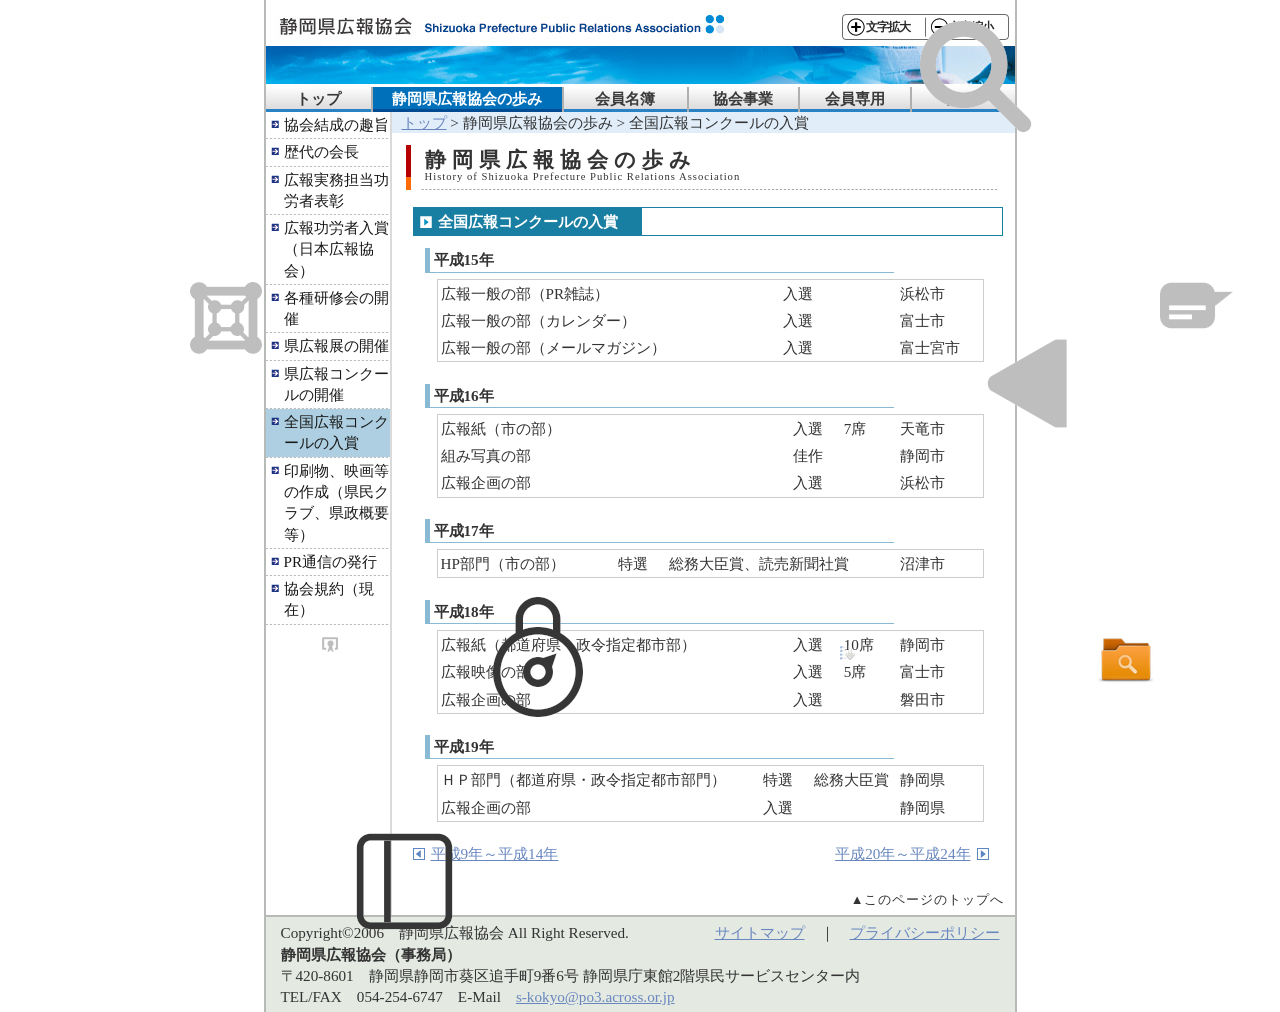  Describe the element at coordinates (1031, 383) in the screenshot. I see `play media in right-to-left interface` at that location.